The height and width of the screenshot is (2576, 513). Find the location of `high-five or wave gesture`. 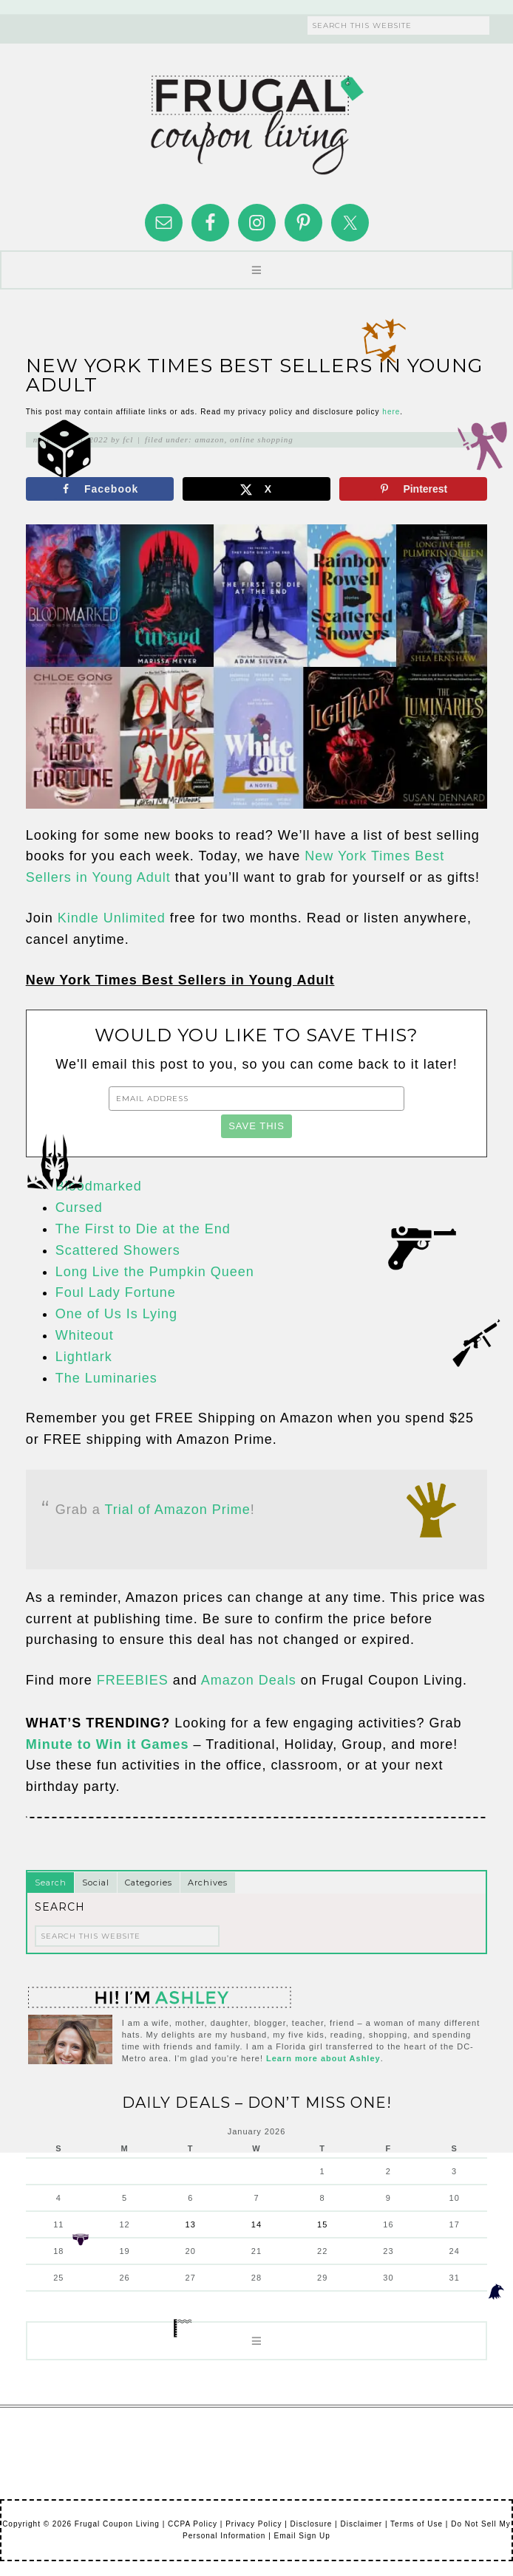

high-five or wave gesture is located at coordinates (430, 1510).